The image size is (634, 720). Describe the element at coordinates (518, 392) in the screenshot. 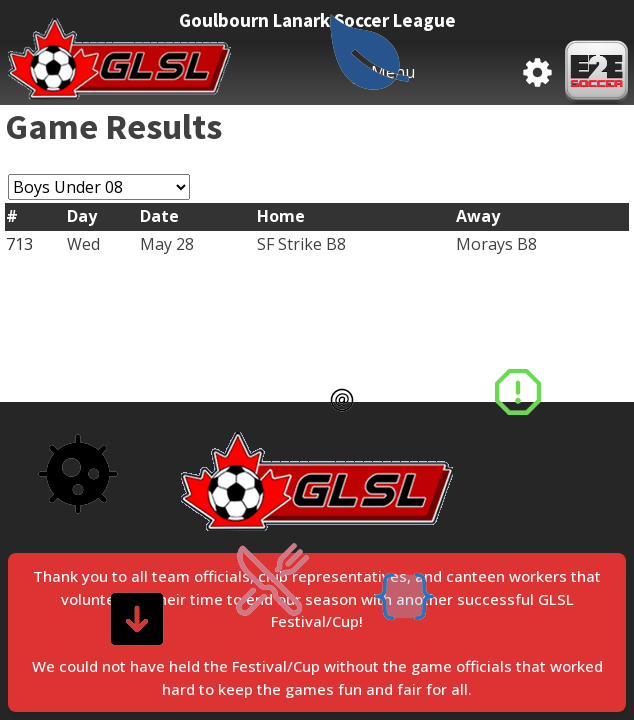

I see `stop or halt current action` at that location.